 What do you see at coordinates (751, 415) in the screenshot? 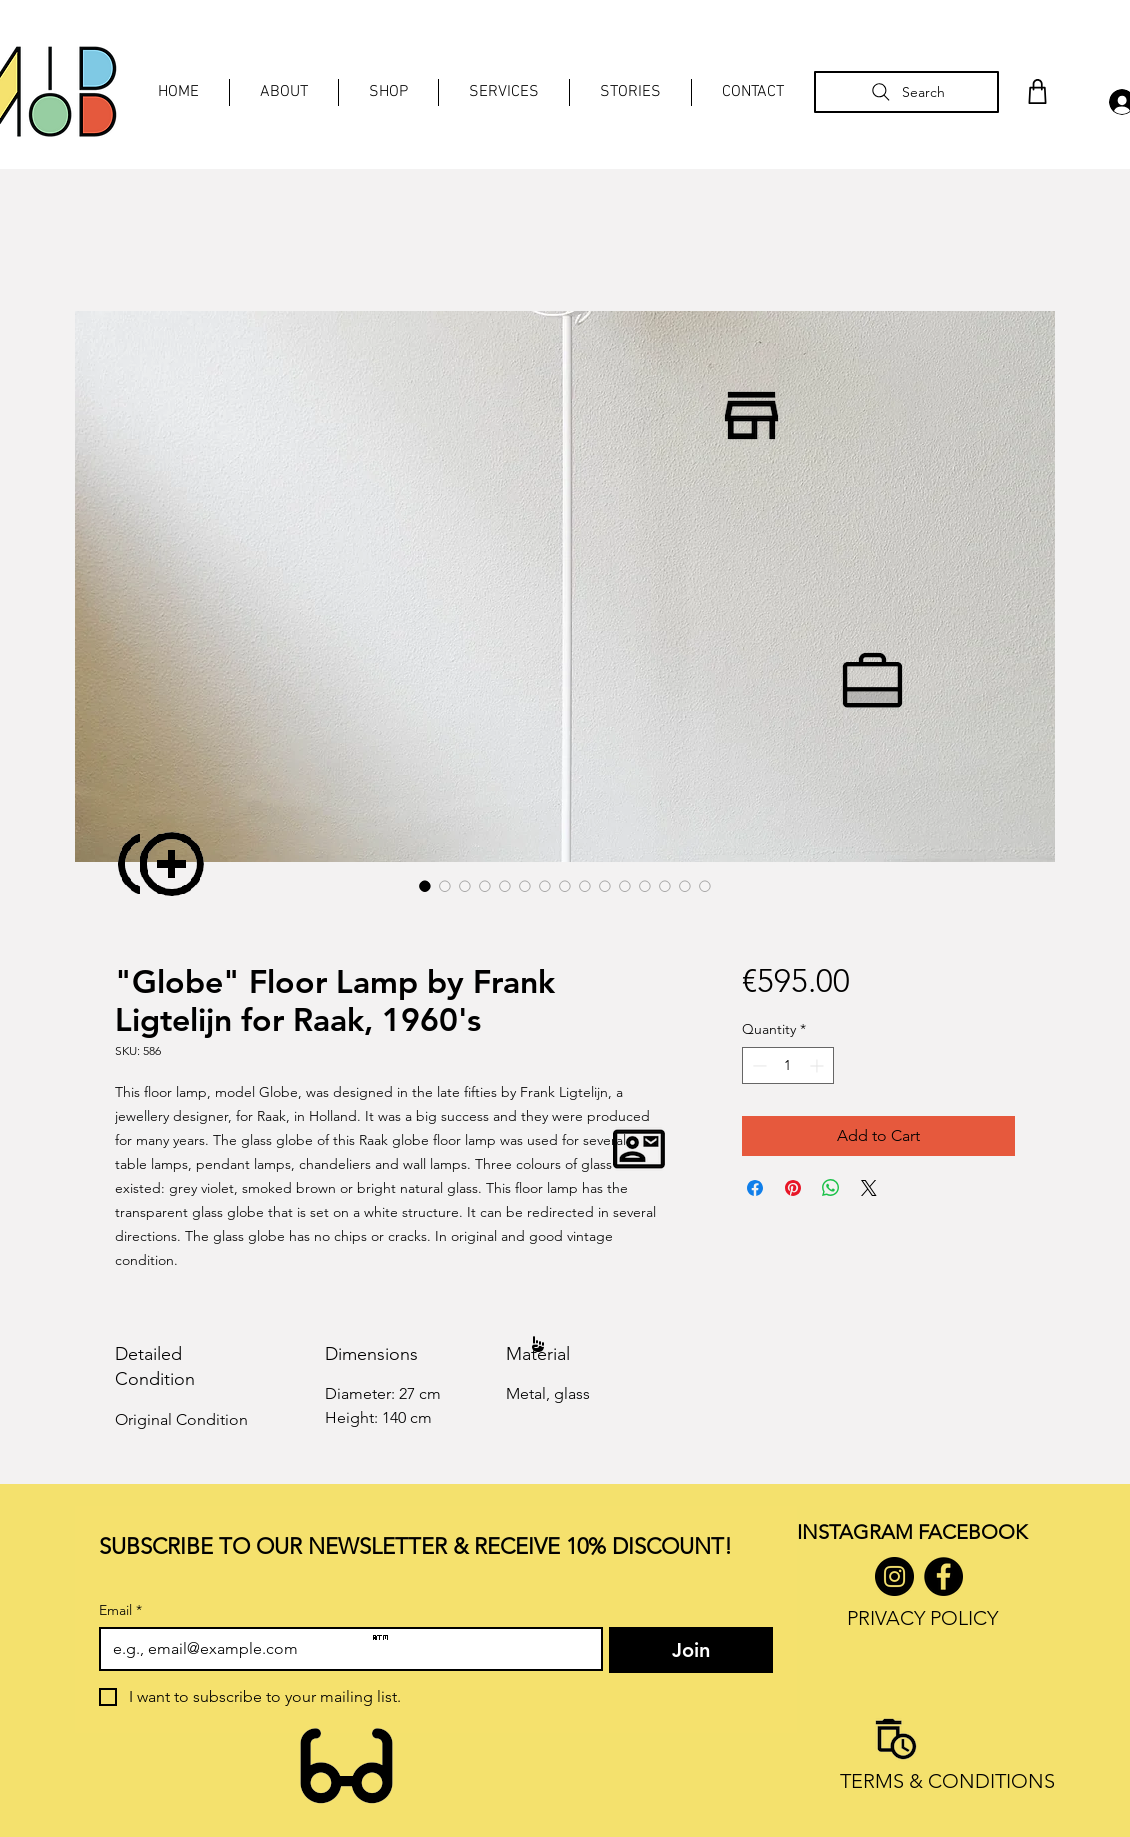
I see `find nearby stores or shops` at bounding box center [751, 415].